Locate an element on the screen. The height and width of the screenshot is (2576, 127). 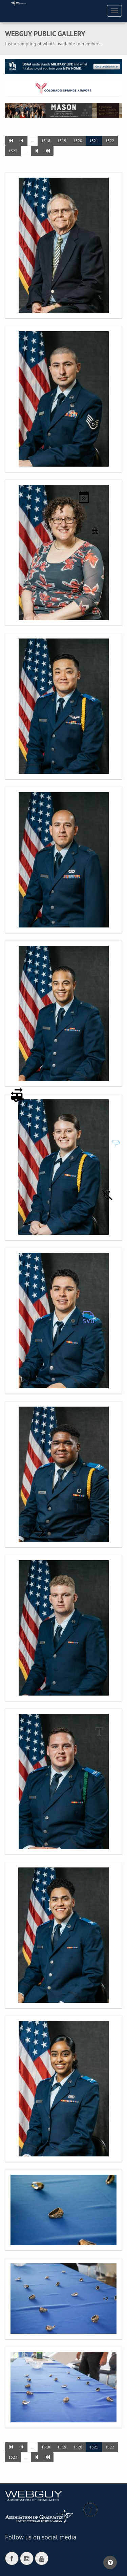
open an SVG file is located at coordinates (88, 1318).